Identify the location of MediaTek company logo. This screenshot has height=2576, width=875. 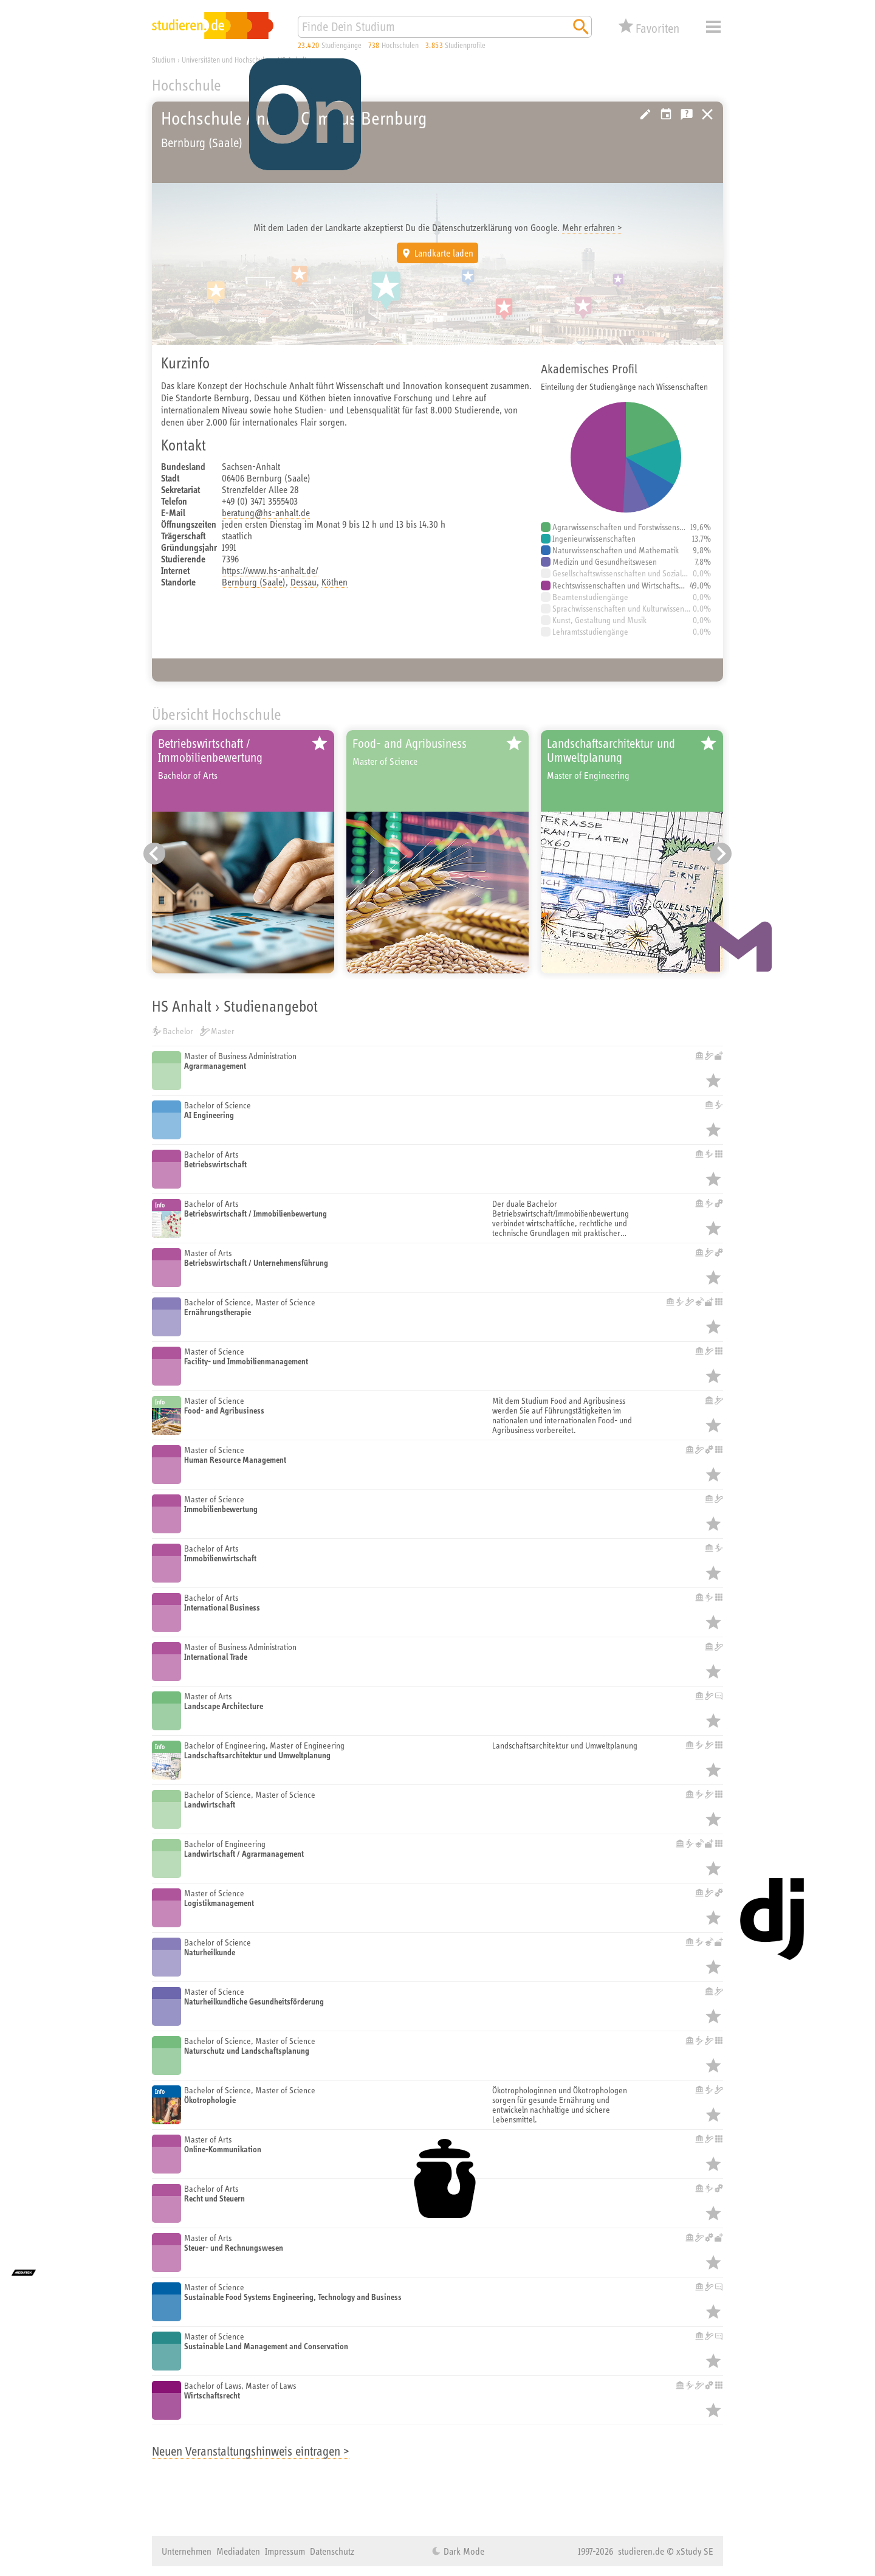
(24, 2273).